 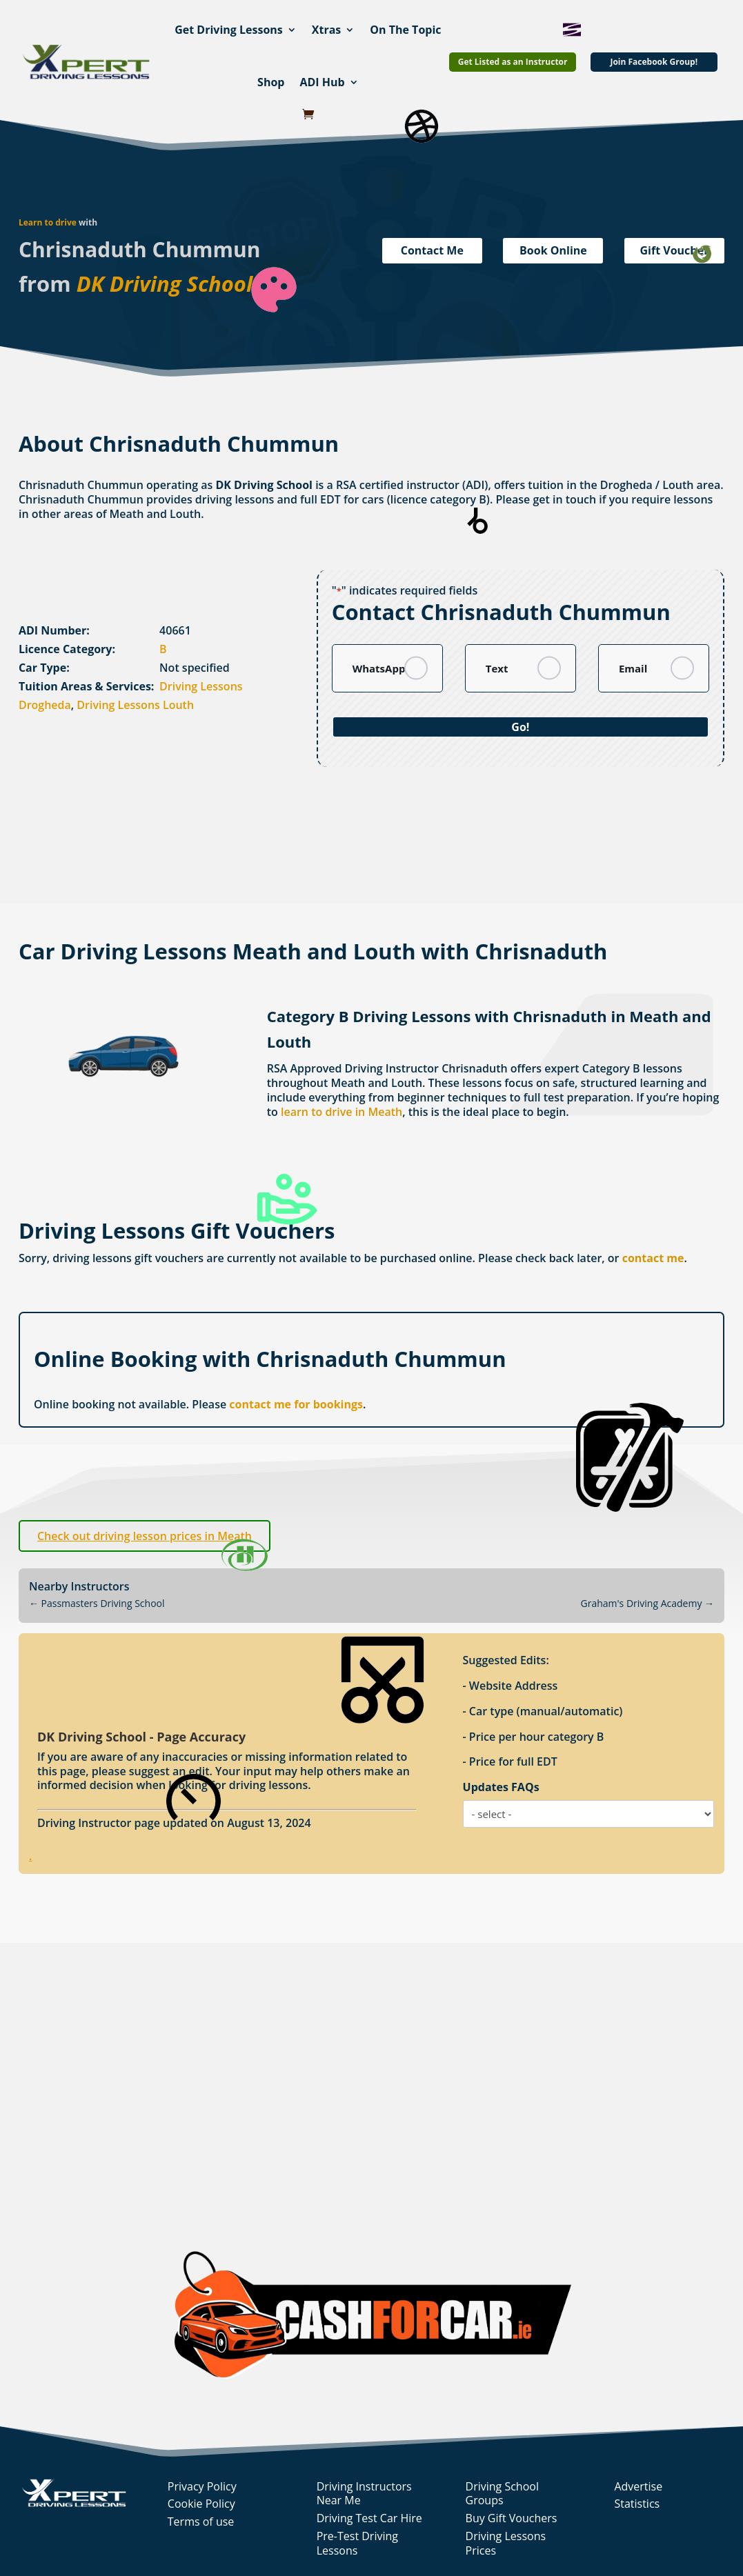 I want to click on hilton hotels and resorts logo, so click(x=244, y=1555).